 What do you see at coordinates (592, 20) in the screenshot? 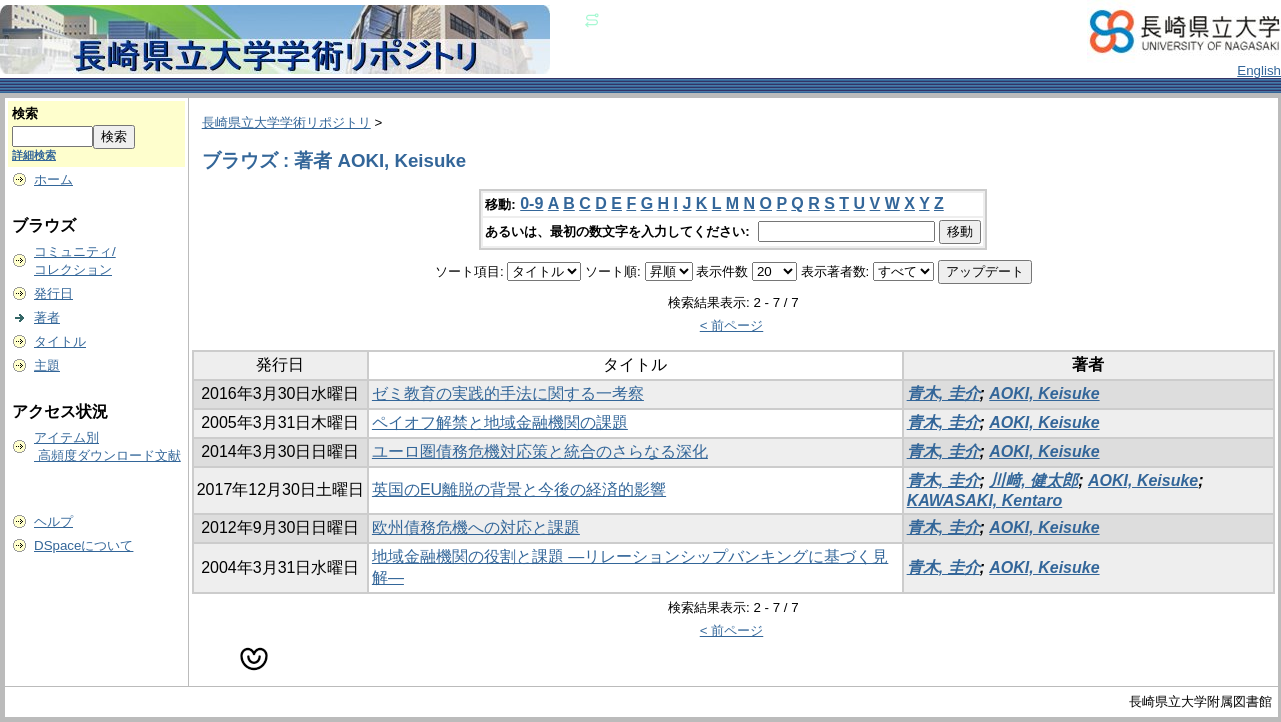
I see `turn left ahead in navigation` at bounding box center [592, 20].